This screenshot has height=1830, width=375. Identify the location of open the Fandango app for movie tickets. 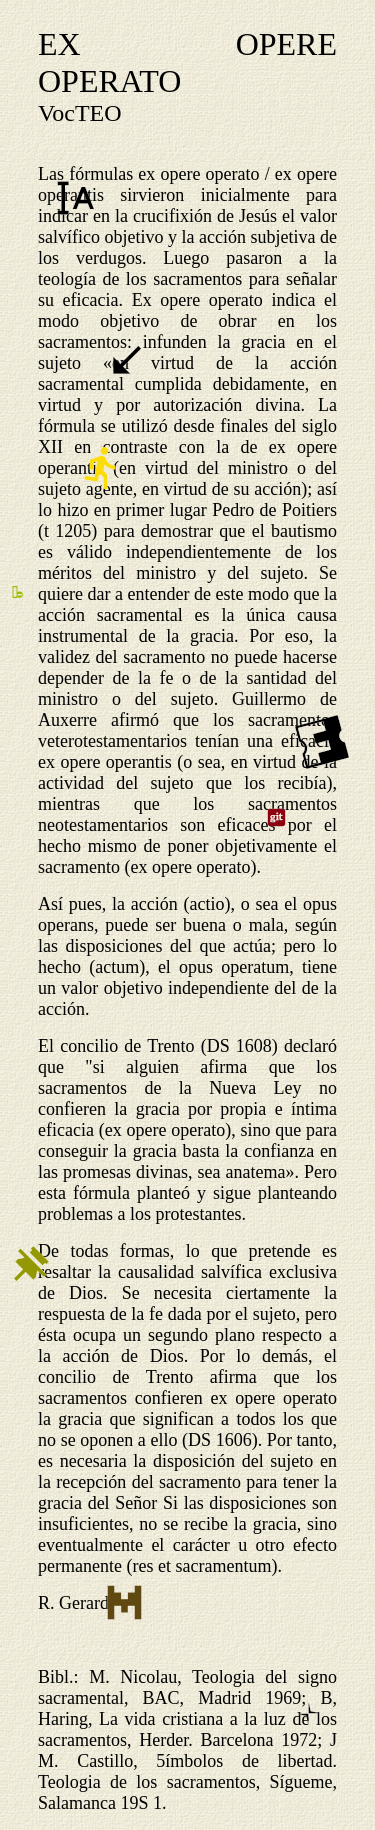
(322, 742).